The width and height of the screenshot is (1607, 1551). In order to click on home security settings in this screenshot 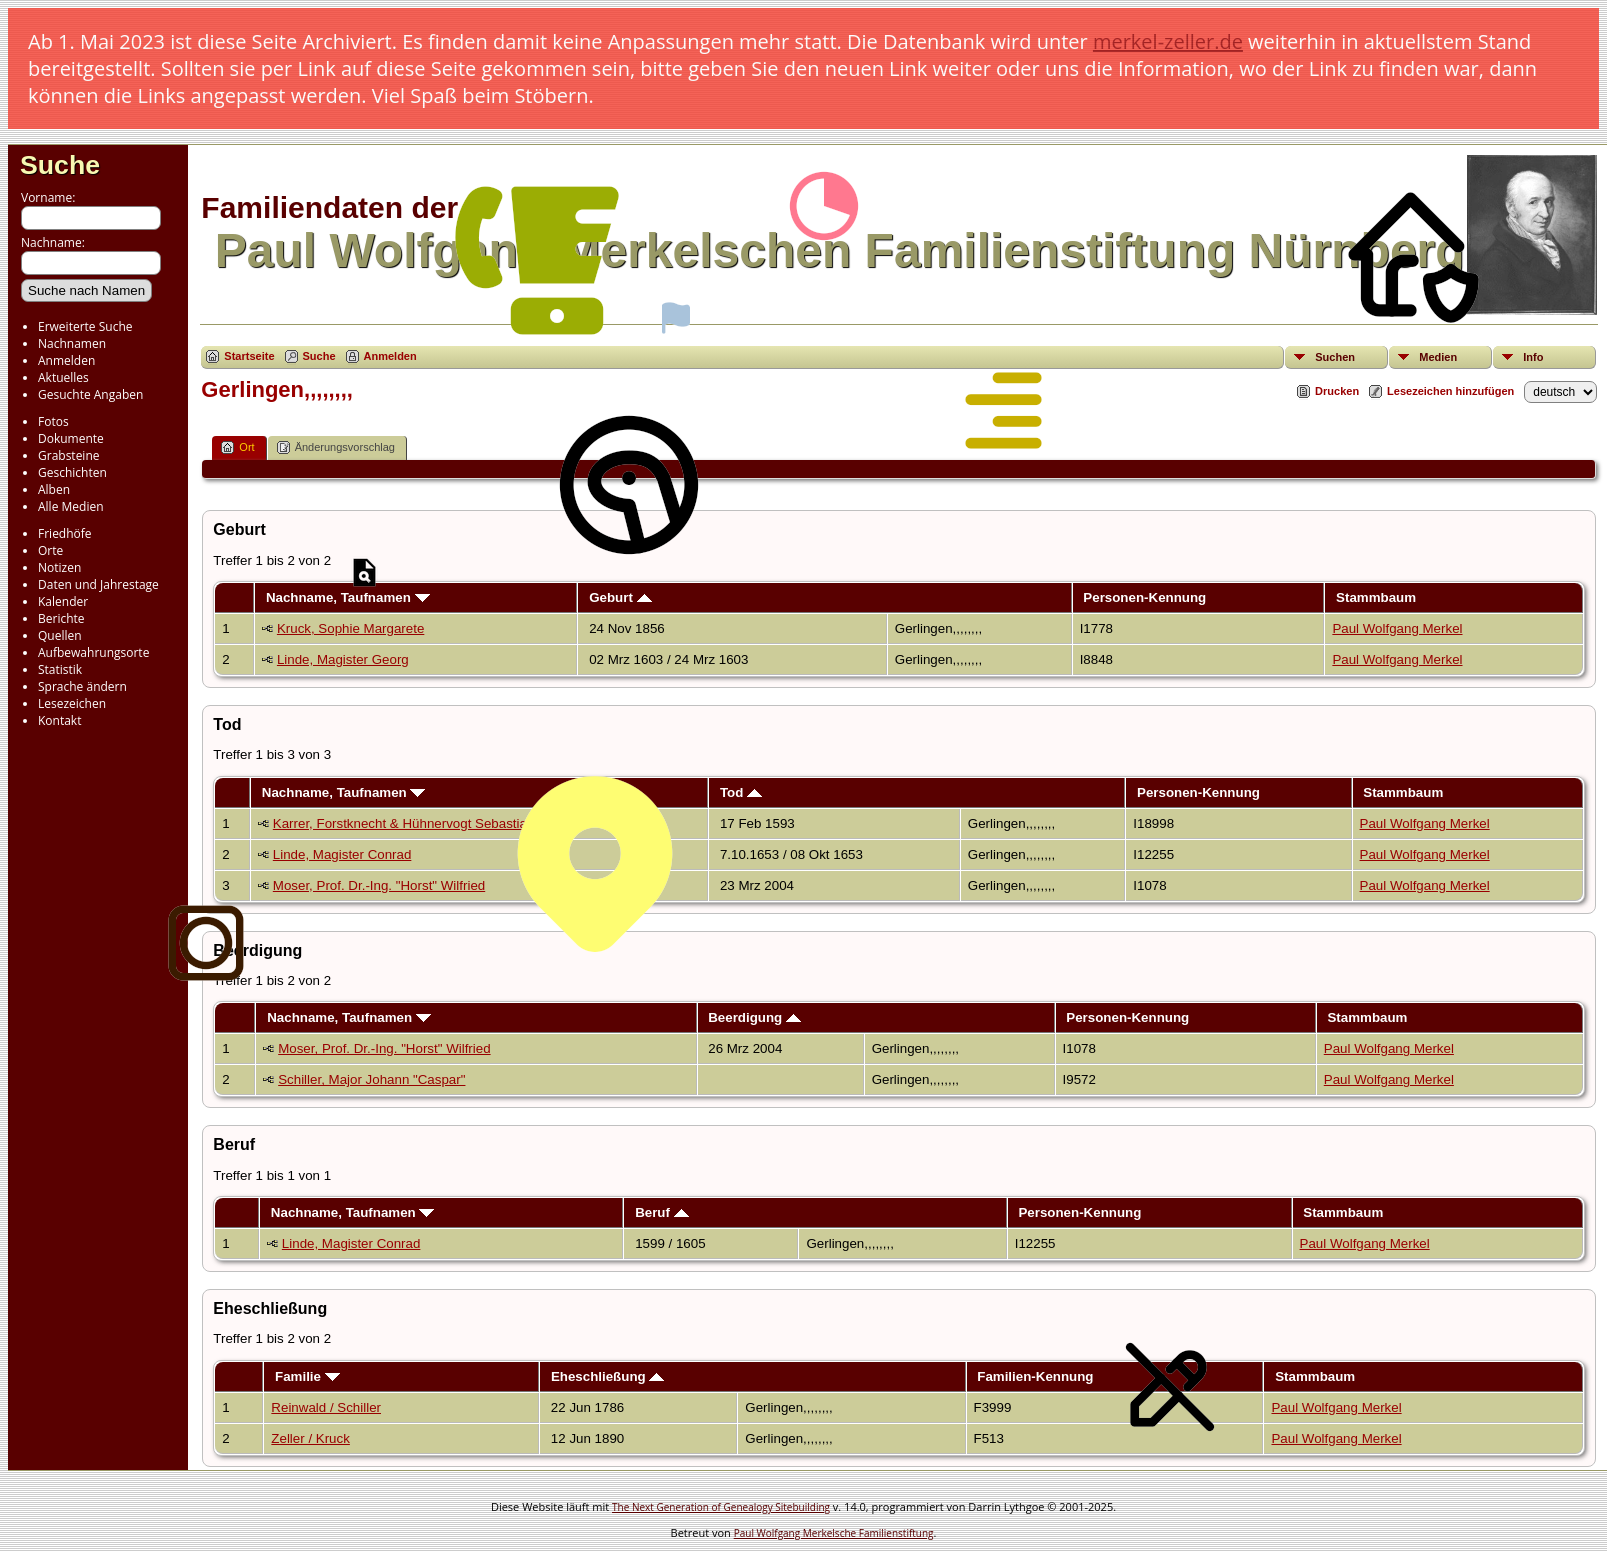, I will do `click(1410, 254)`.